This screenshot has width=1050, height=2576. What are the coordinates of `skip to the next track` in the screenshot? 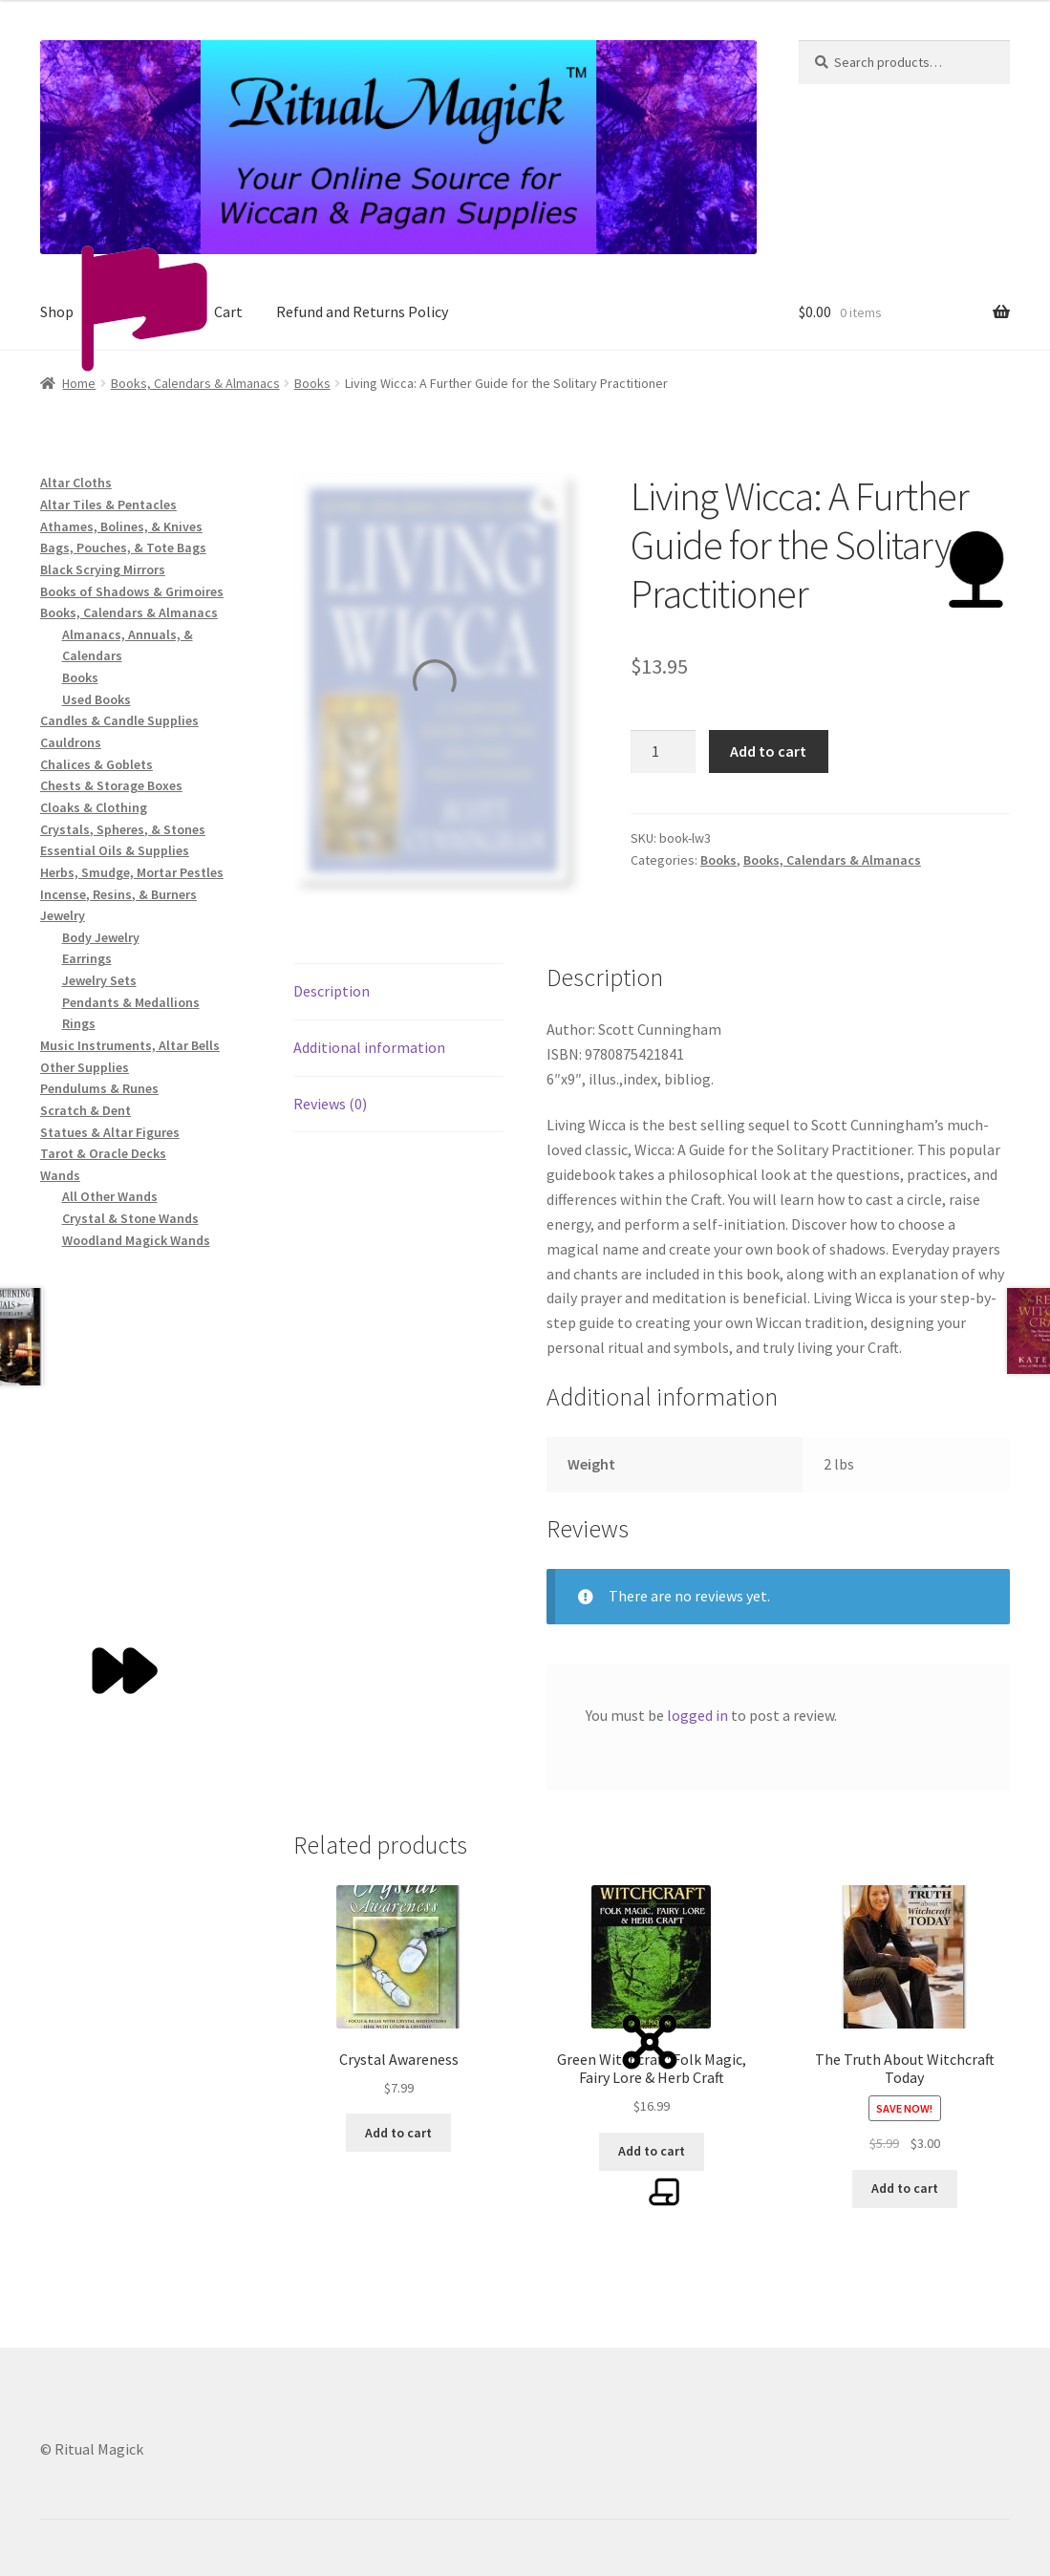 It's located at (120, 1670).